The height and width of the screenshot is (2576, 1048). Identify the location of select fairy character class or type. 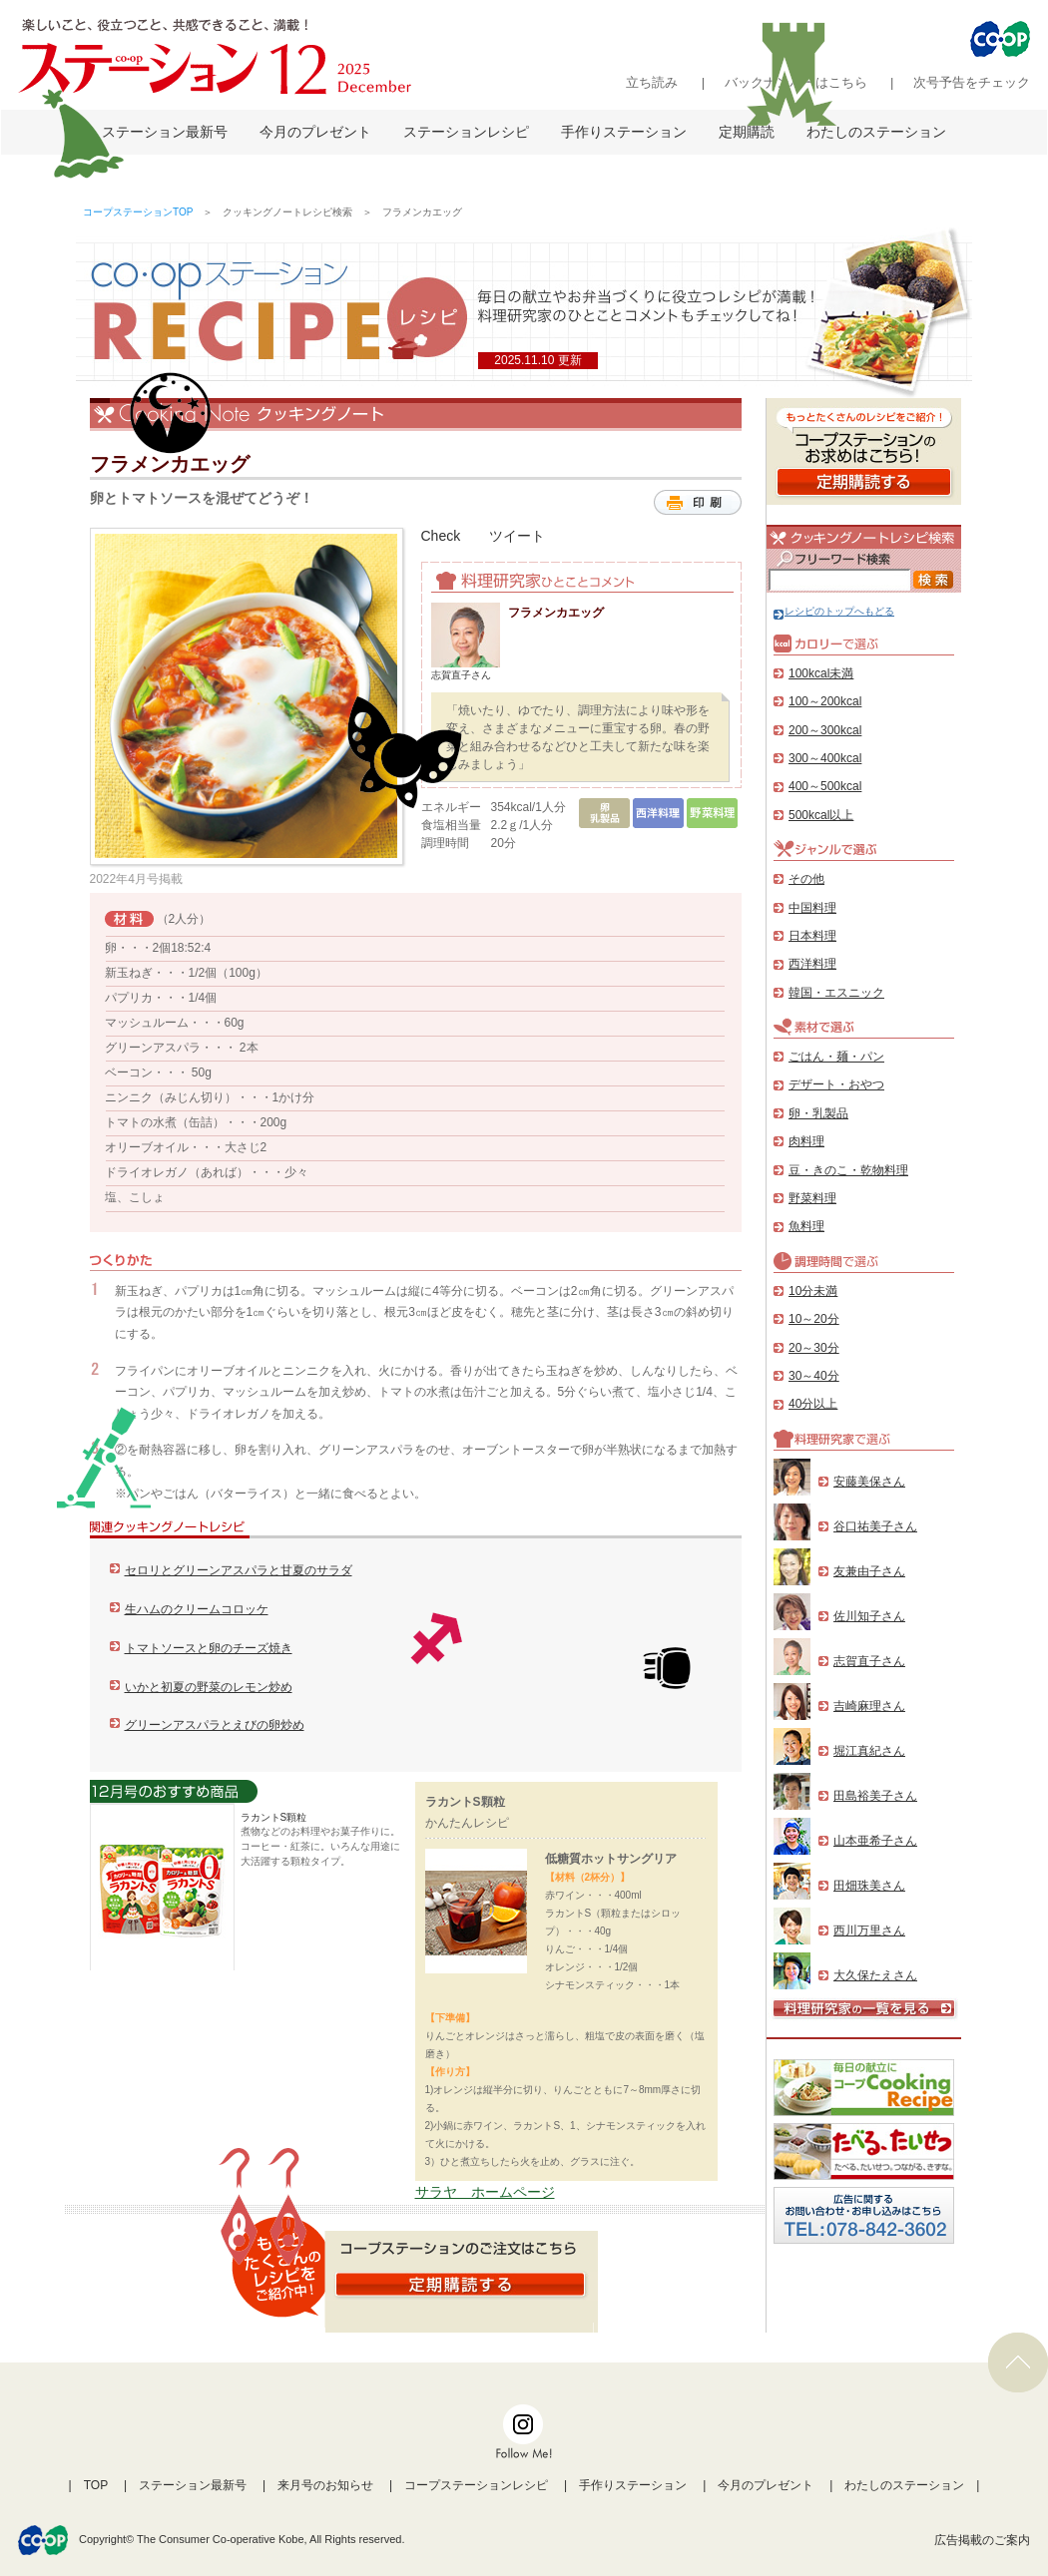
(404, 751).